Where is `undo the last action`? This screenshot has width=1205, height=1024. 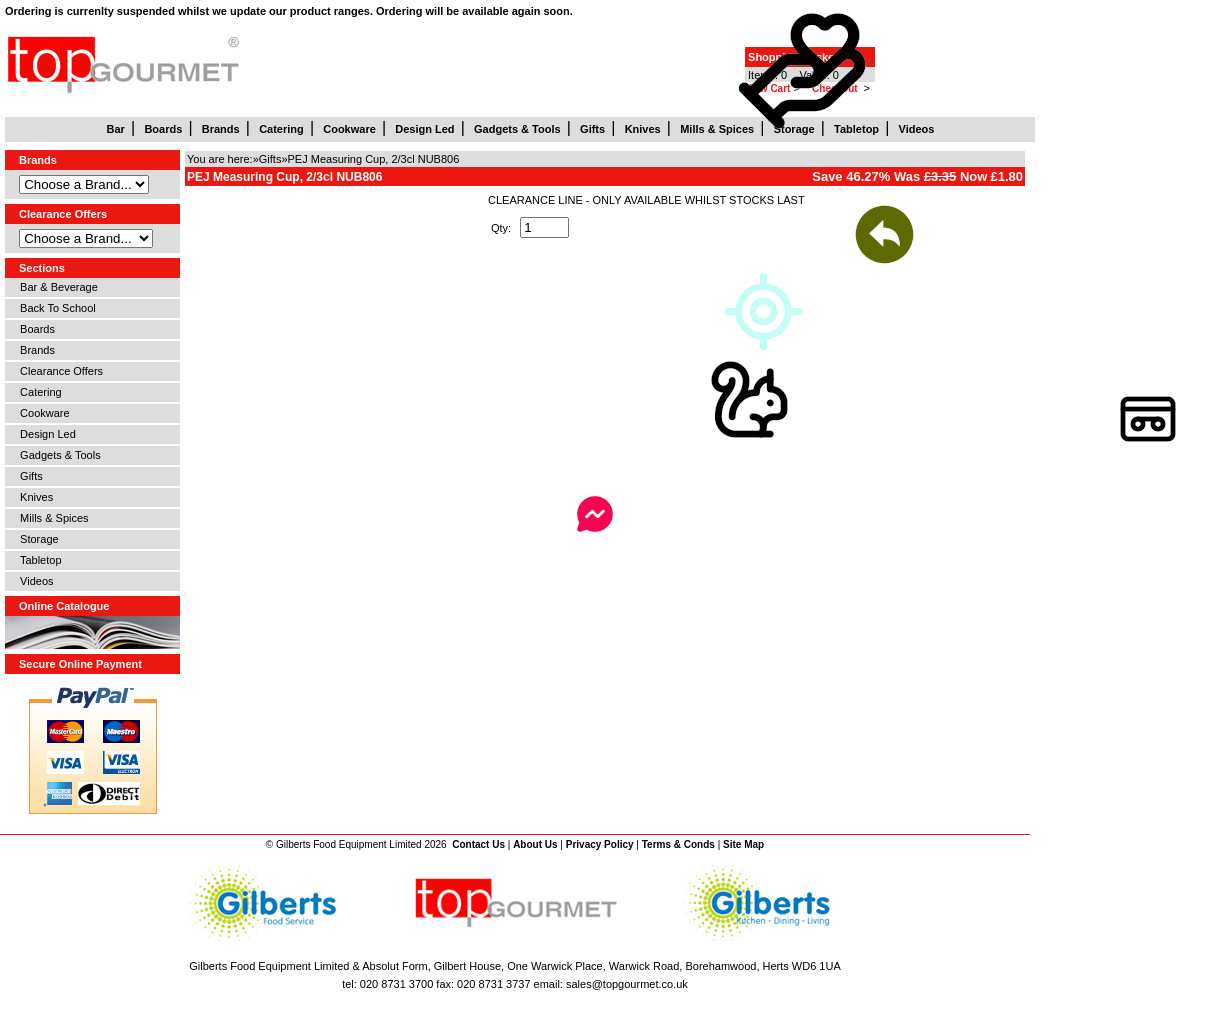 undo the last action is located at coordinates (884, 234).